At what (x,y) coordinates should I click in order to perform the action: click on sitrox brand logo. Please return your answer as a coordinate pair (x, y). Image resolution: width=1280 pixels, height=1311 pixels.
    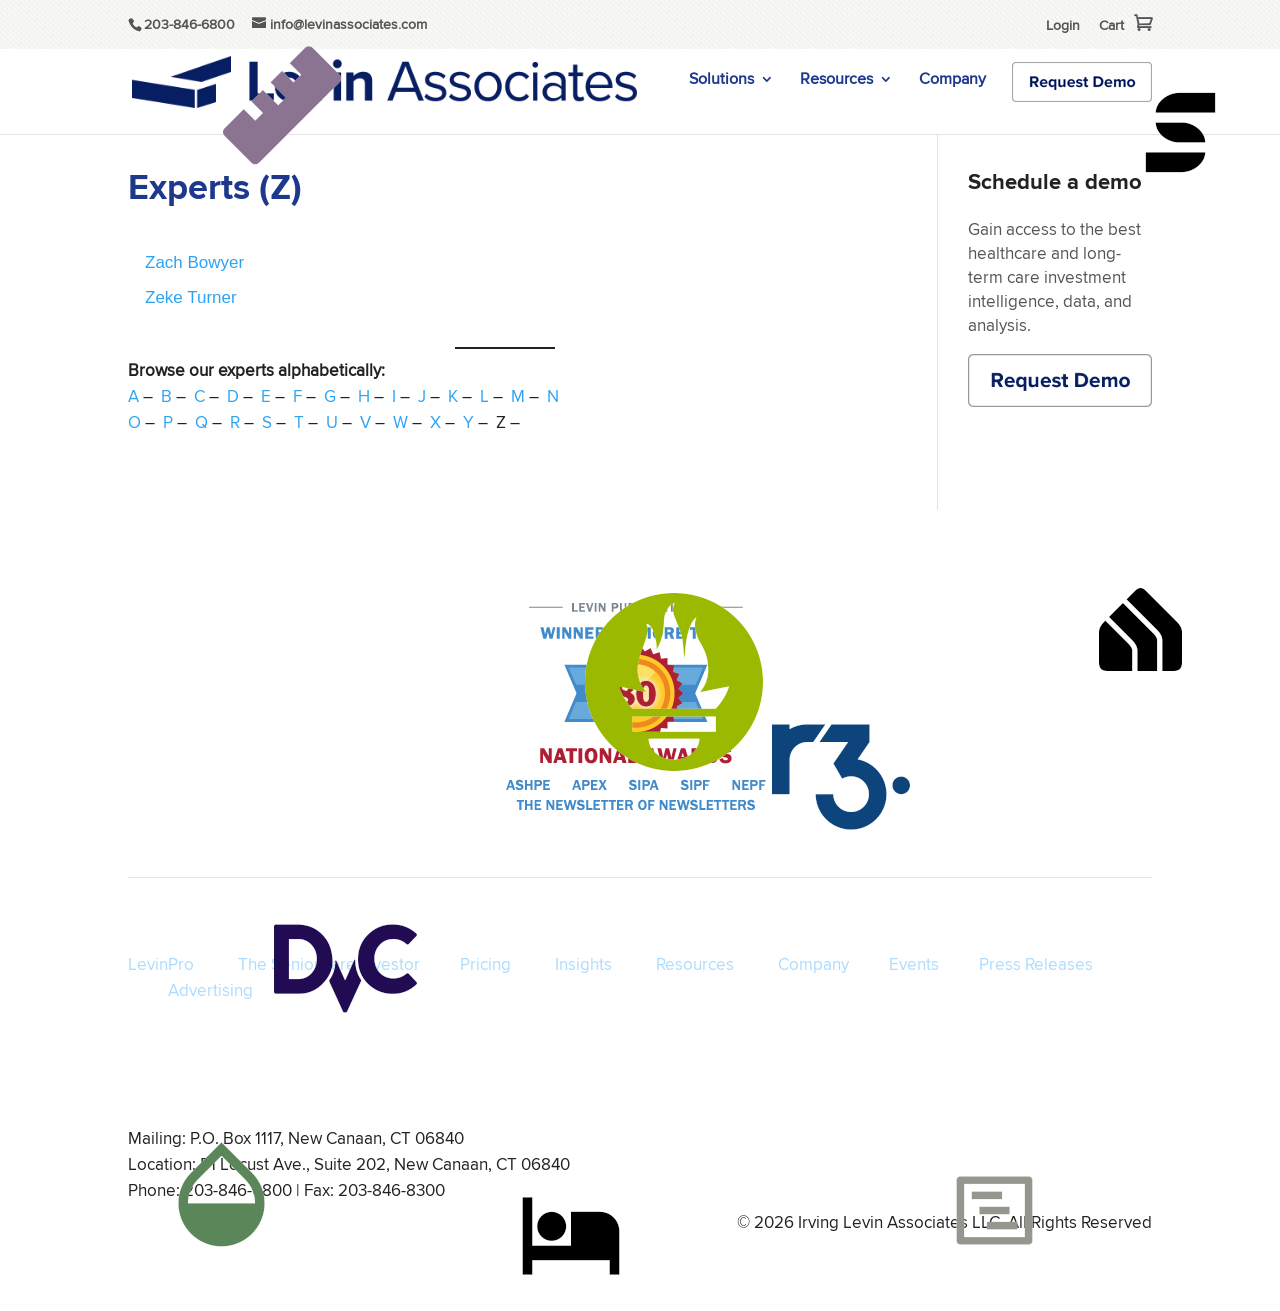
    Looking at the image, I should click on (1180, 132).